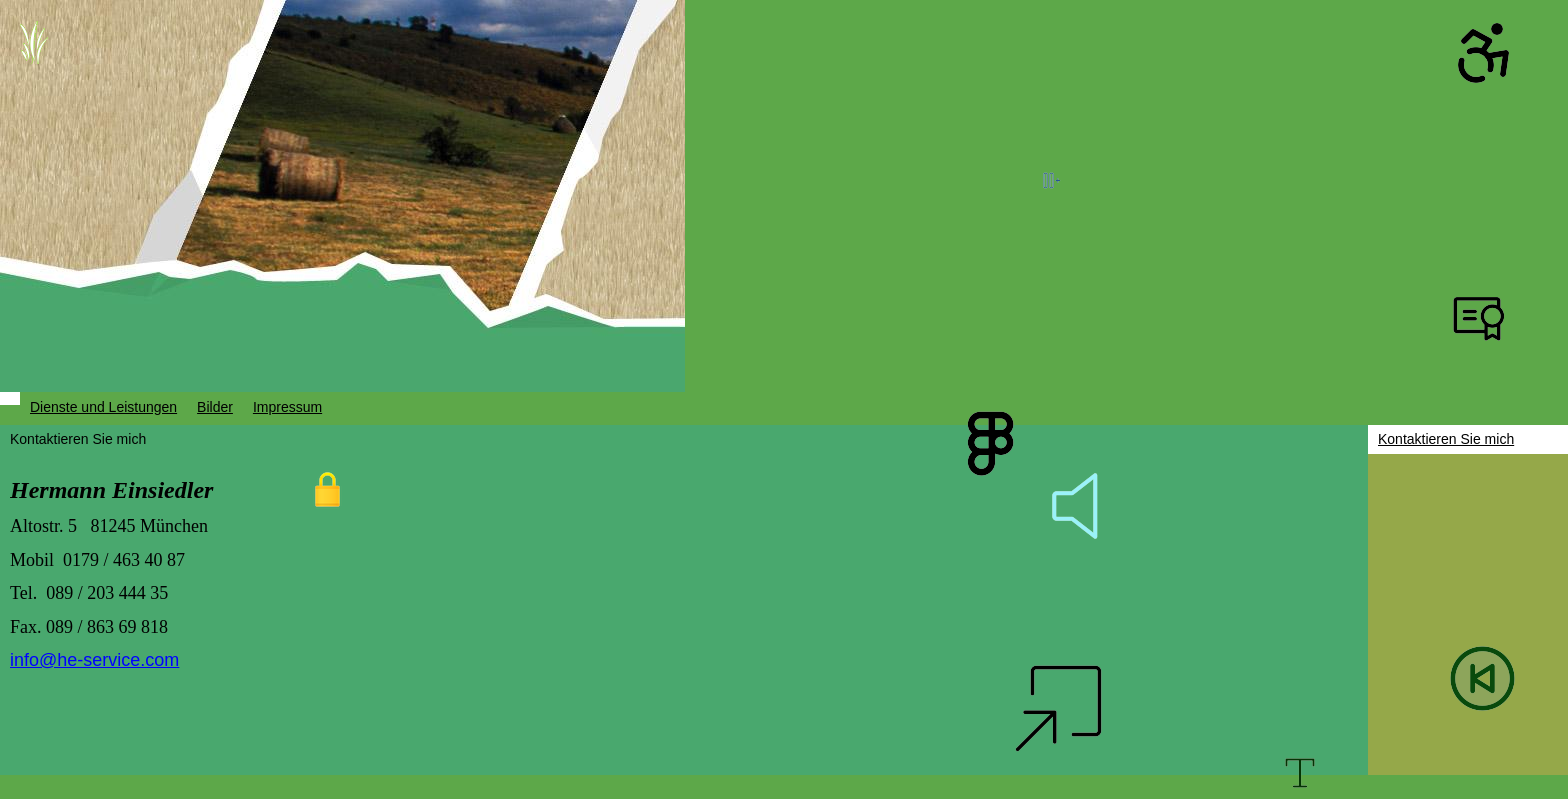 This screenshot has height=799, width=1568. What do you see at coordinates (1085, 506) in the screenshot?
I see `speaker with no audio output` at bounding box center [1085, 506].